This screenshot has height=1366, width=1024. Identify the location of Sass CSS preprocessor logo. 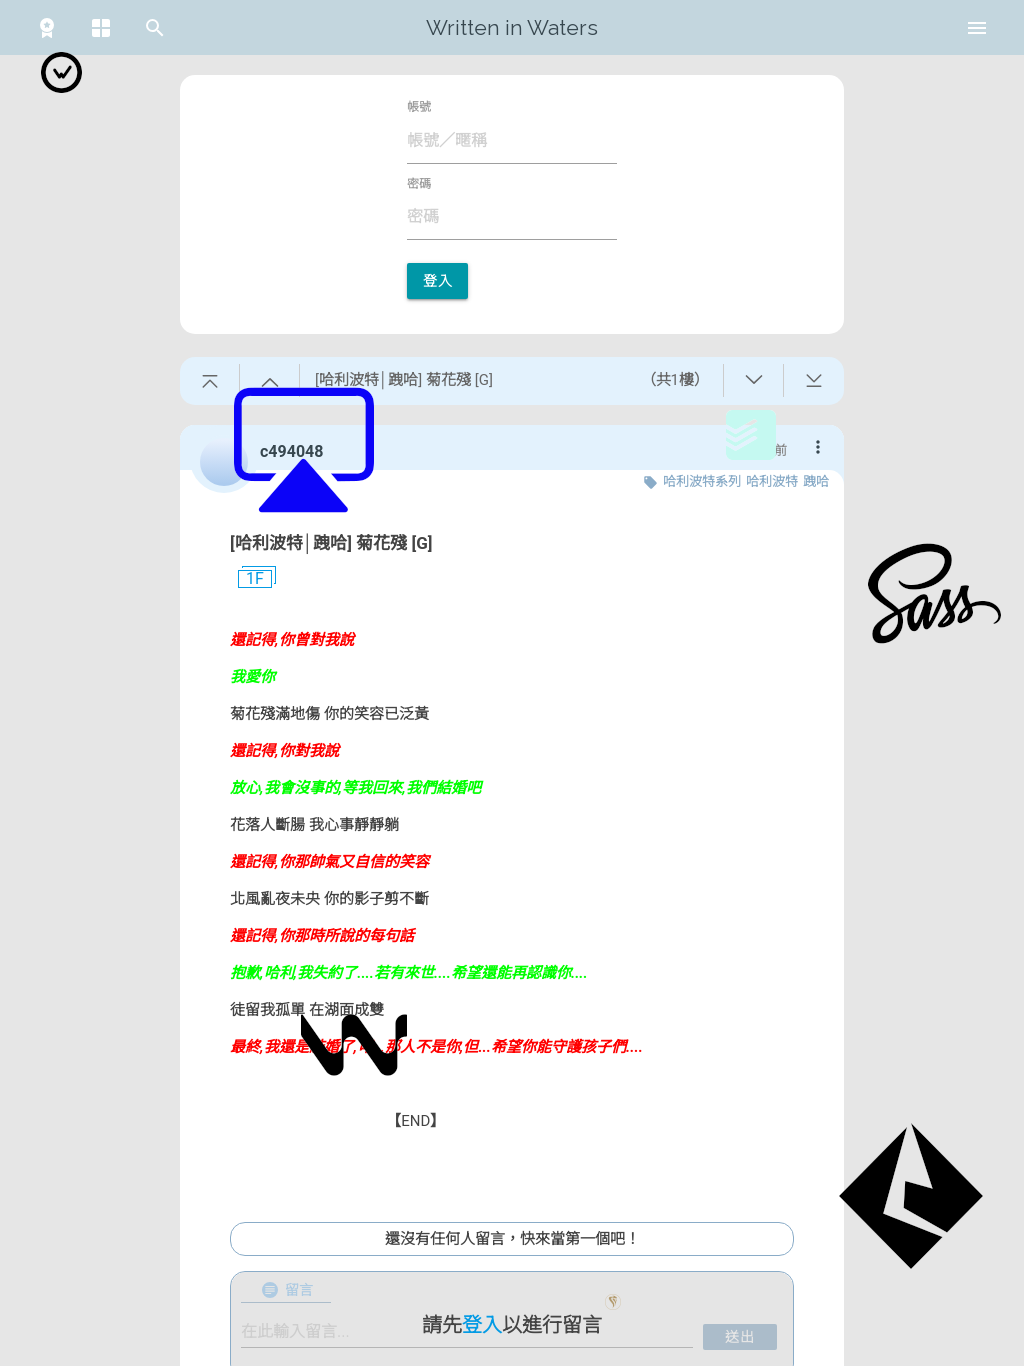
(934, 593).